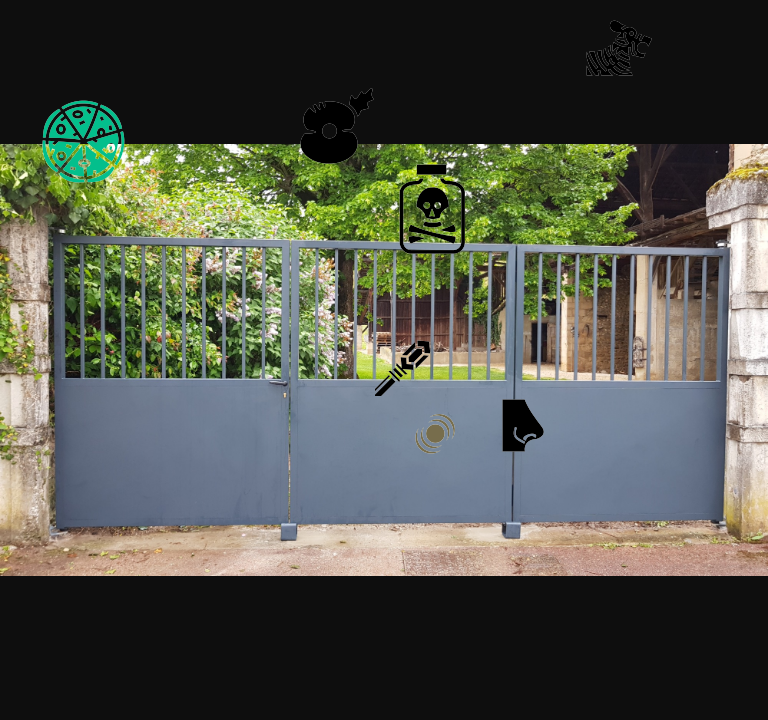 The height and width of the screenshot is (720, 768). Describe the element at coordinates (83, 141) in the screenshot. I see `food or restaurant category in a game menu` at that location.